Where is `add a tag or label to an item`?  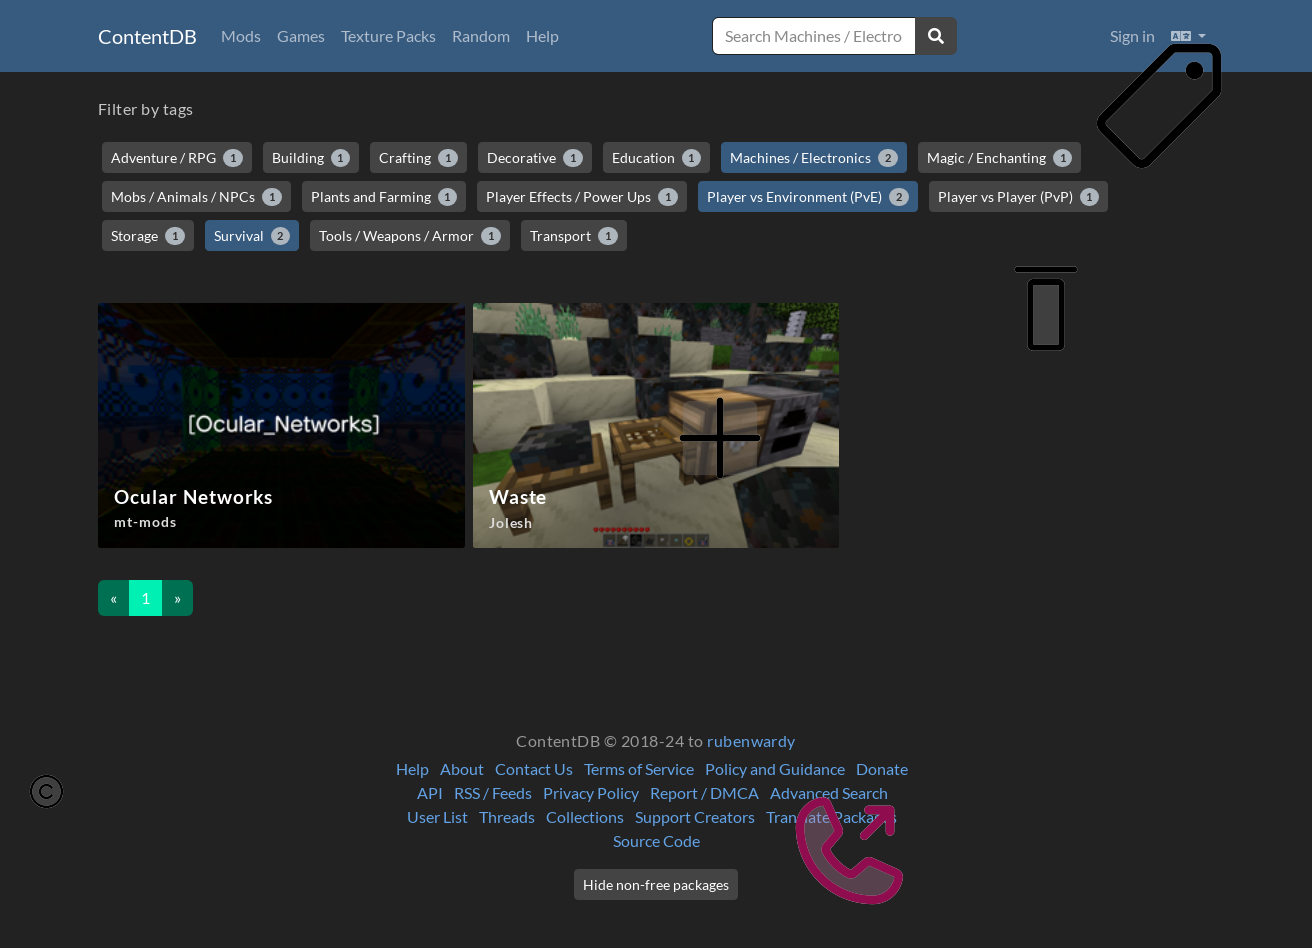 add a tag or label to an item is located at coordinates (1159, 106).